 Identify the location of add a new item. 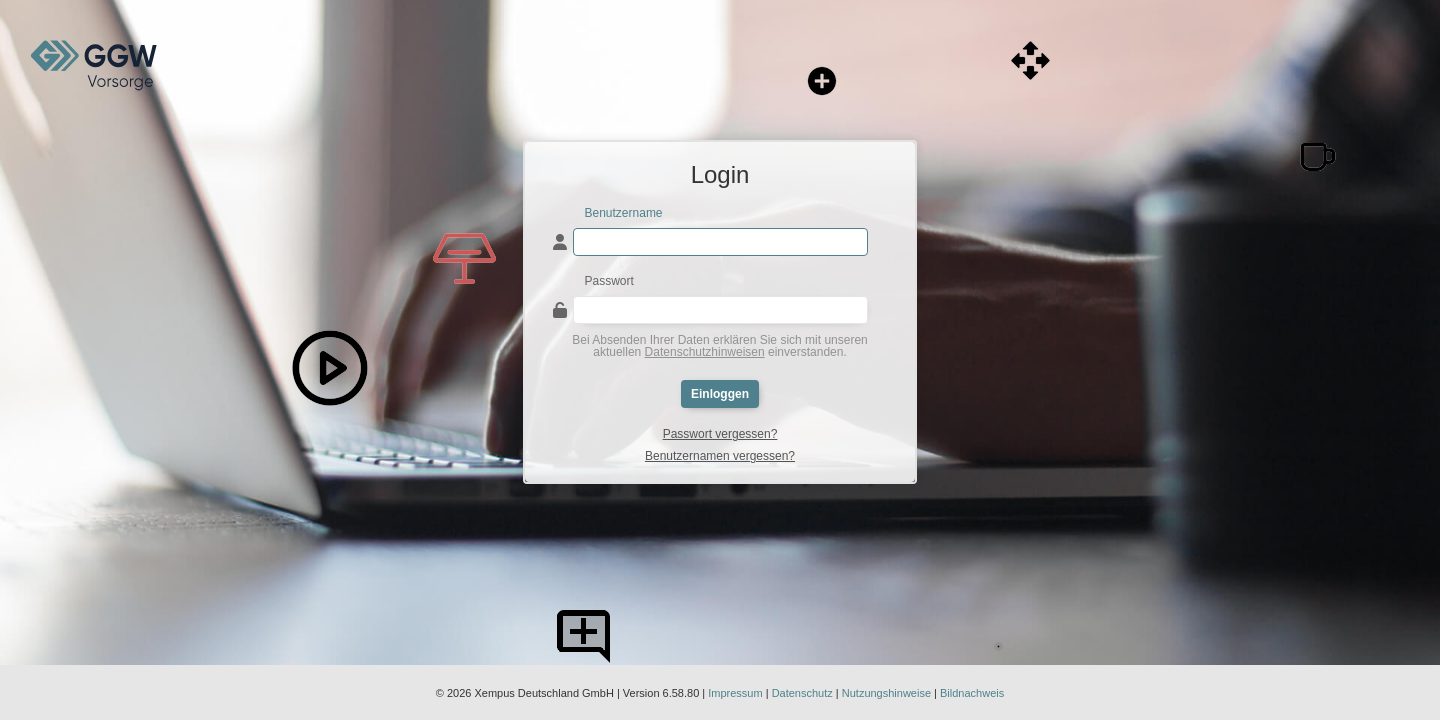
(822, 81).